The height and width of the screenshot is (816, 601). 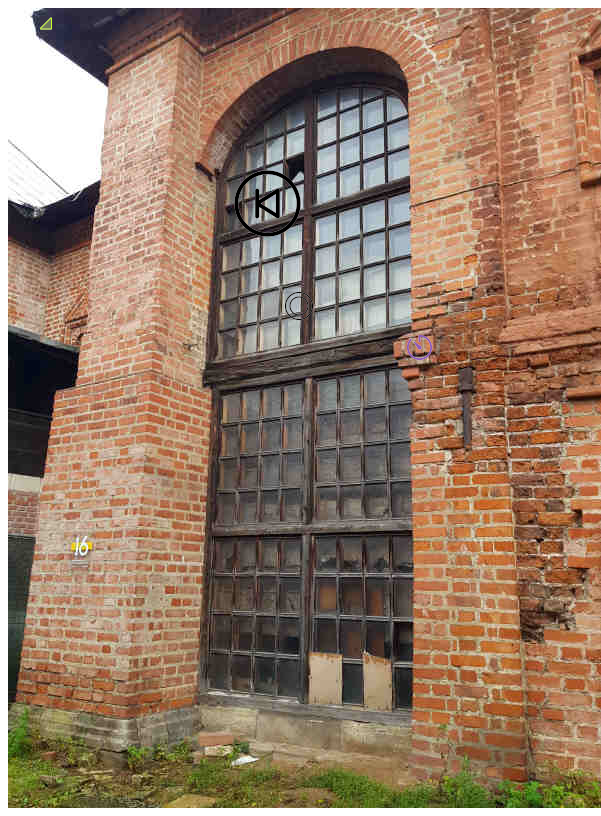 I want to click on skip to previous track, so click(x=267, y=203).